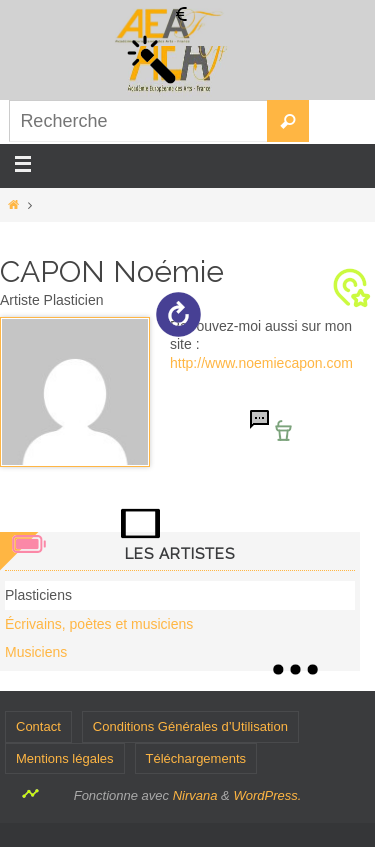  Describe the element at coordinates (182, 14) in the screenshot. I see `indicates euro currency or pricing` at that location.